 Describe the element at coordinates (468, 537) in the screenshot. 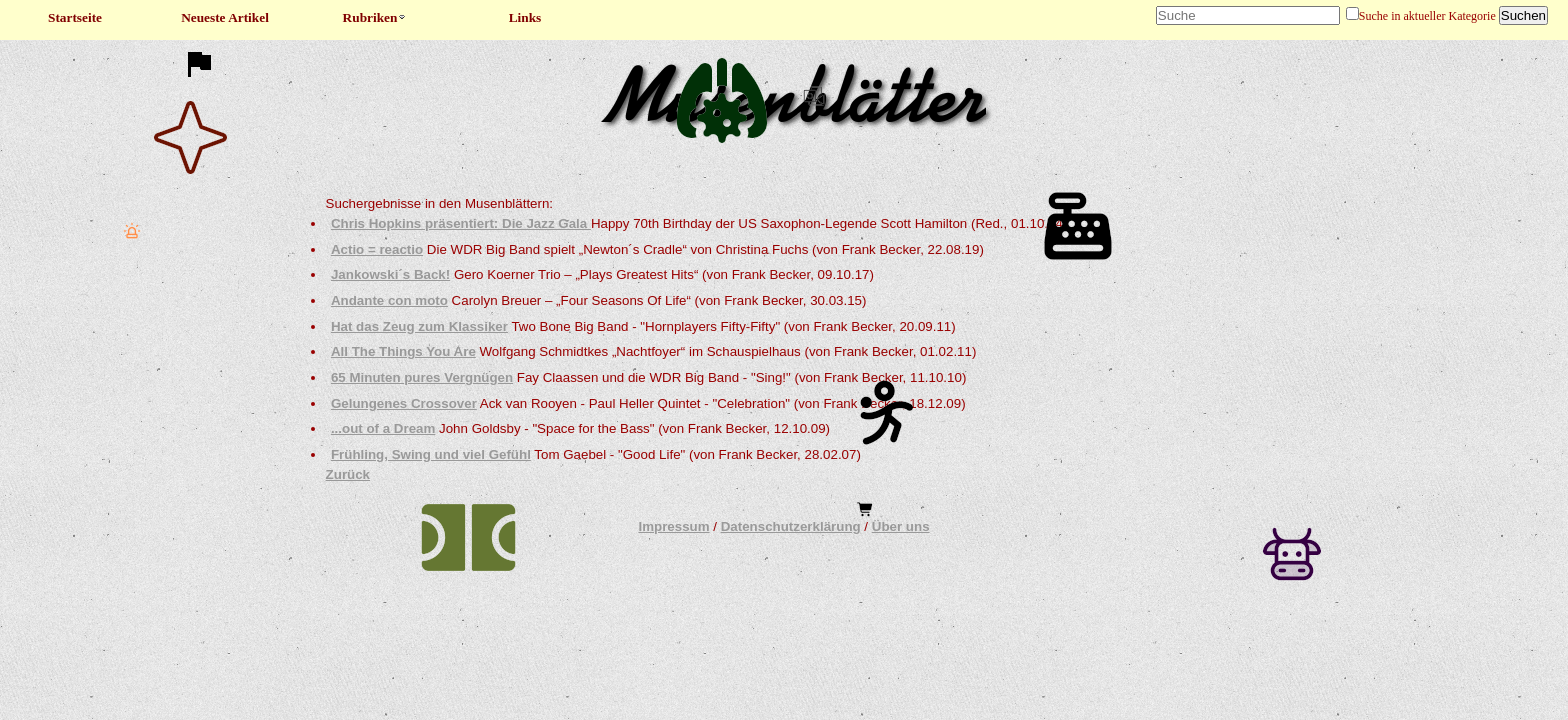

I see `view basketball court information` at that location.